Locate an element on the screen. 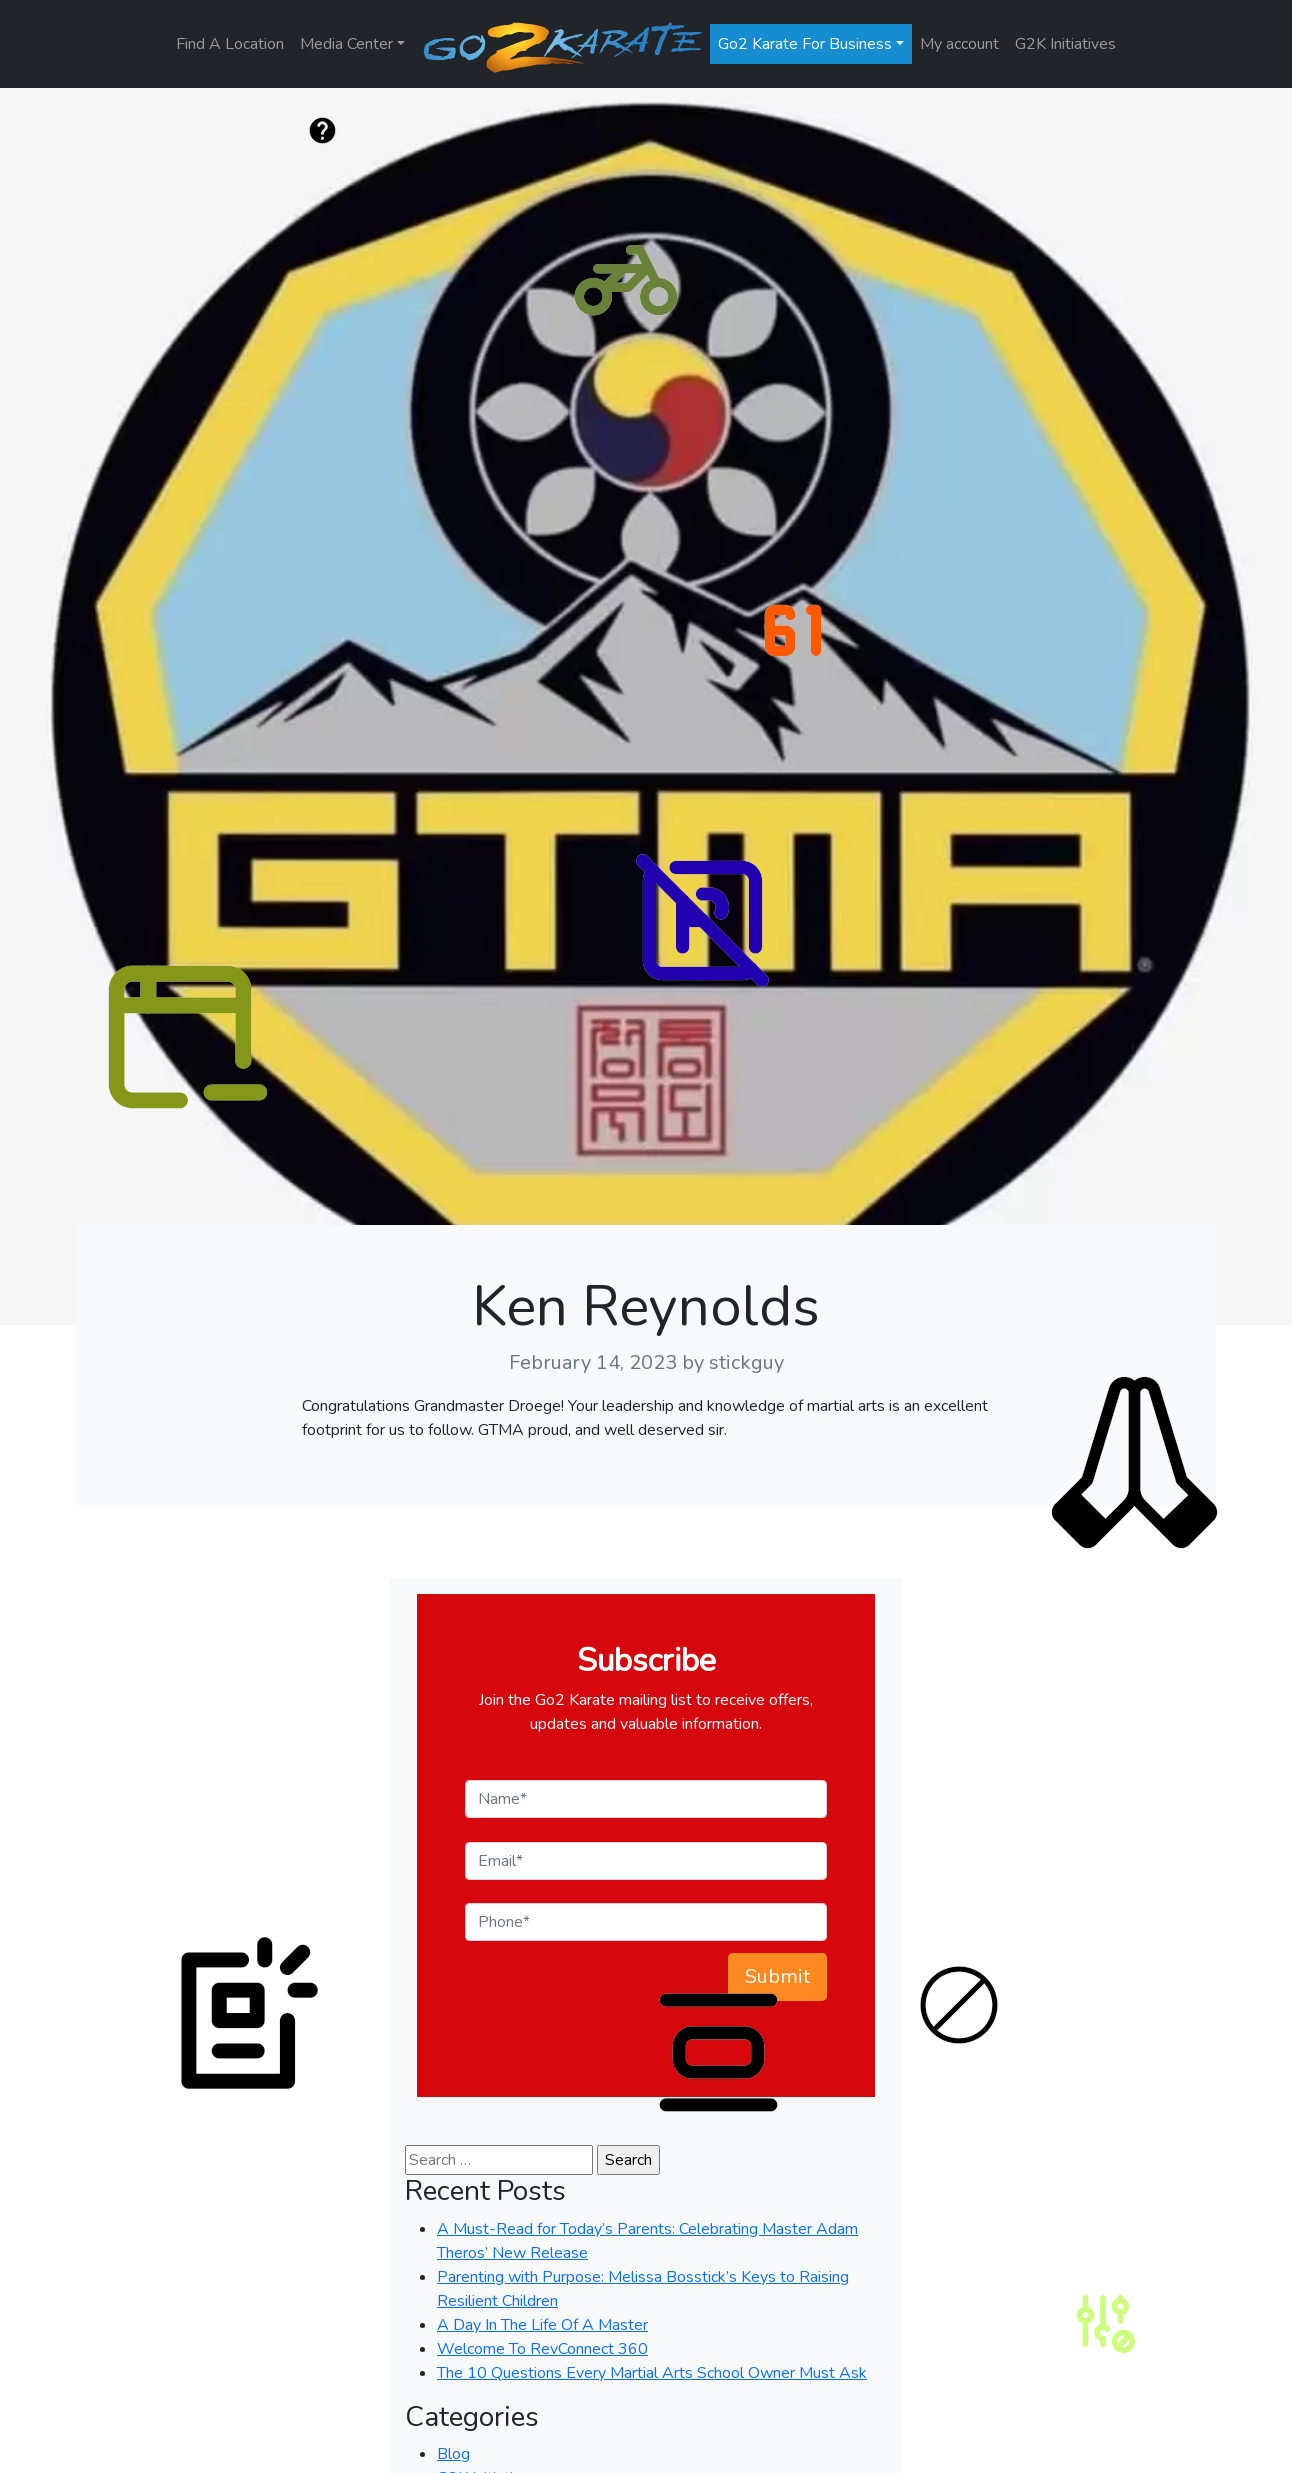  select motorcycle as vehicle type is located at coordinates (626, 278).